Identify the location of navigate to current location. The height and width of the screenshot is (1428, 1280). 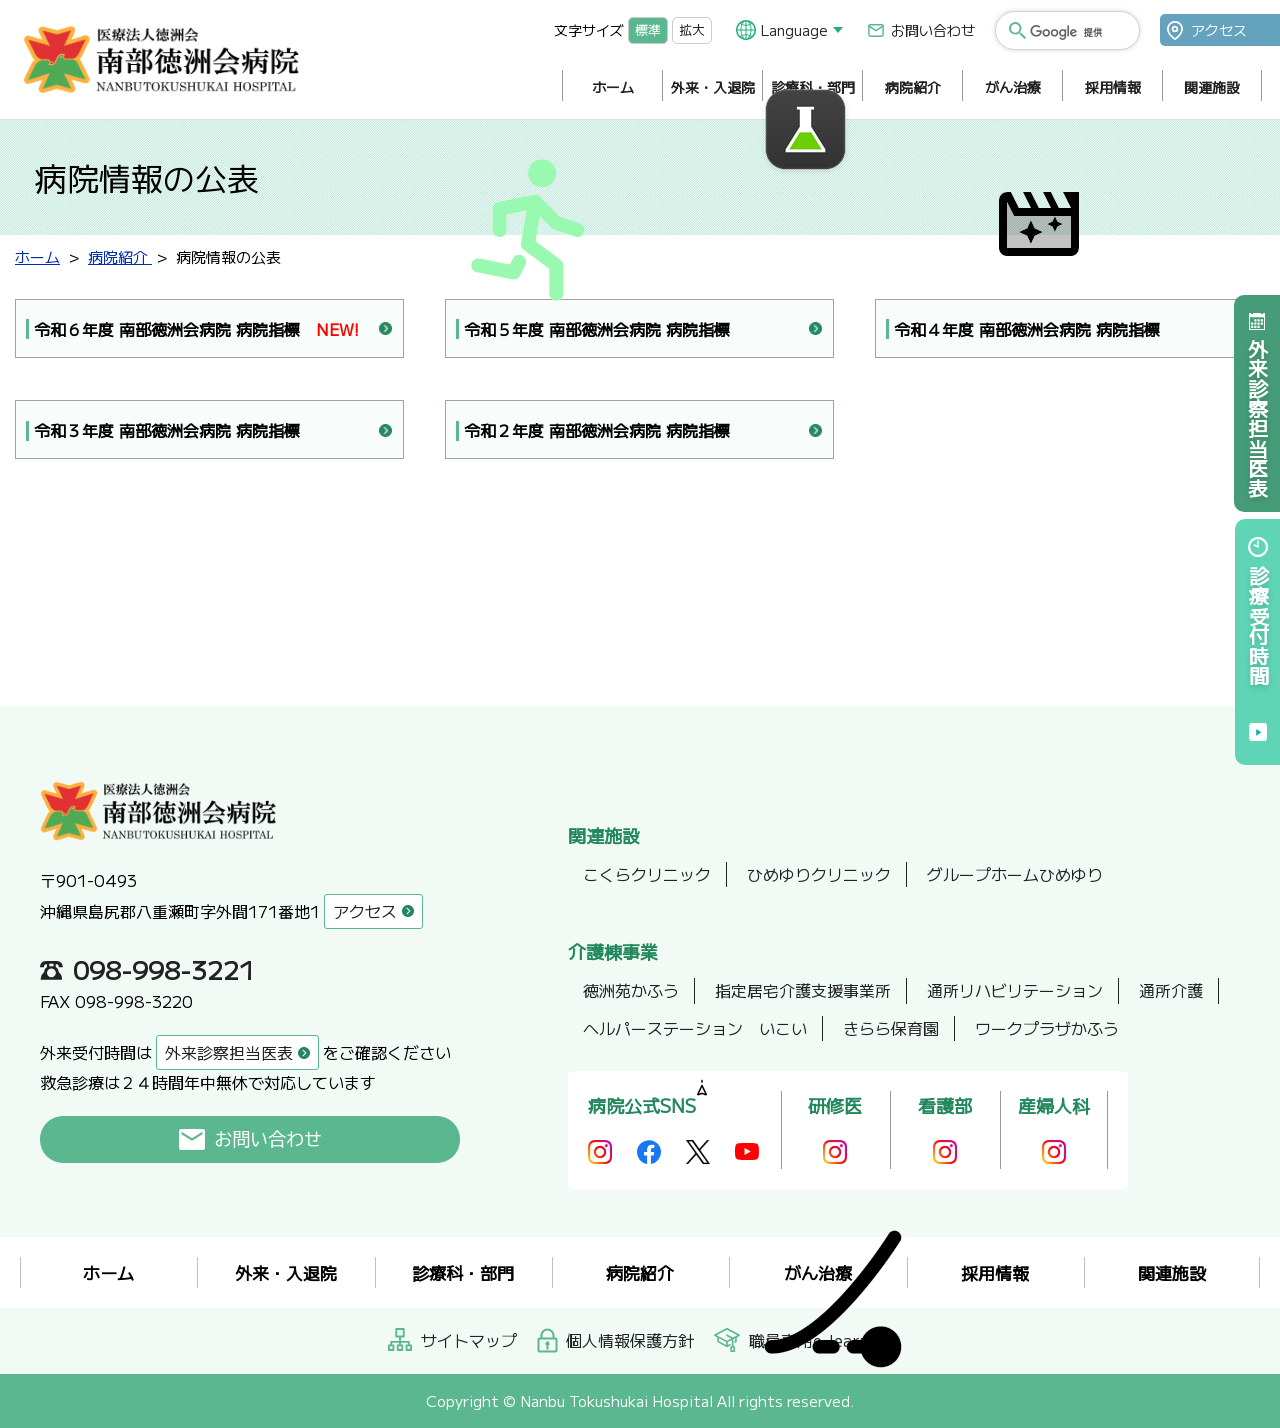
(702, 1088).